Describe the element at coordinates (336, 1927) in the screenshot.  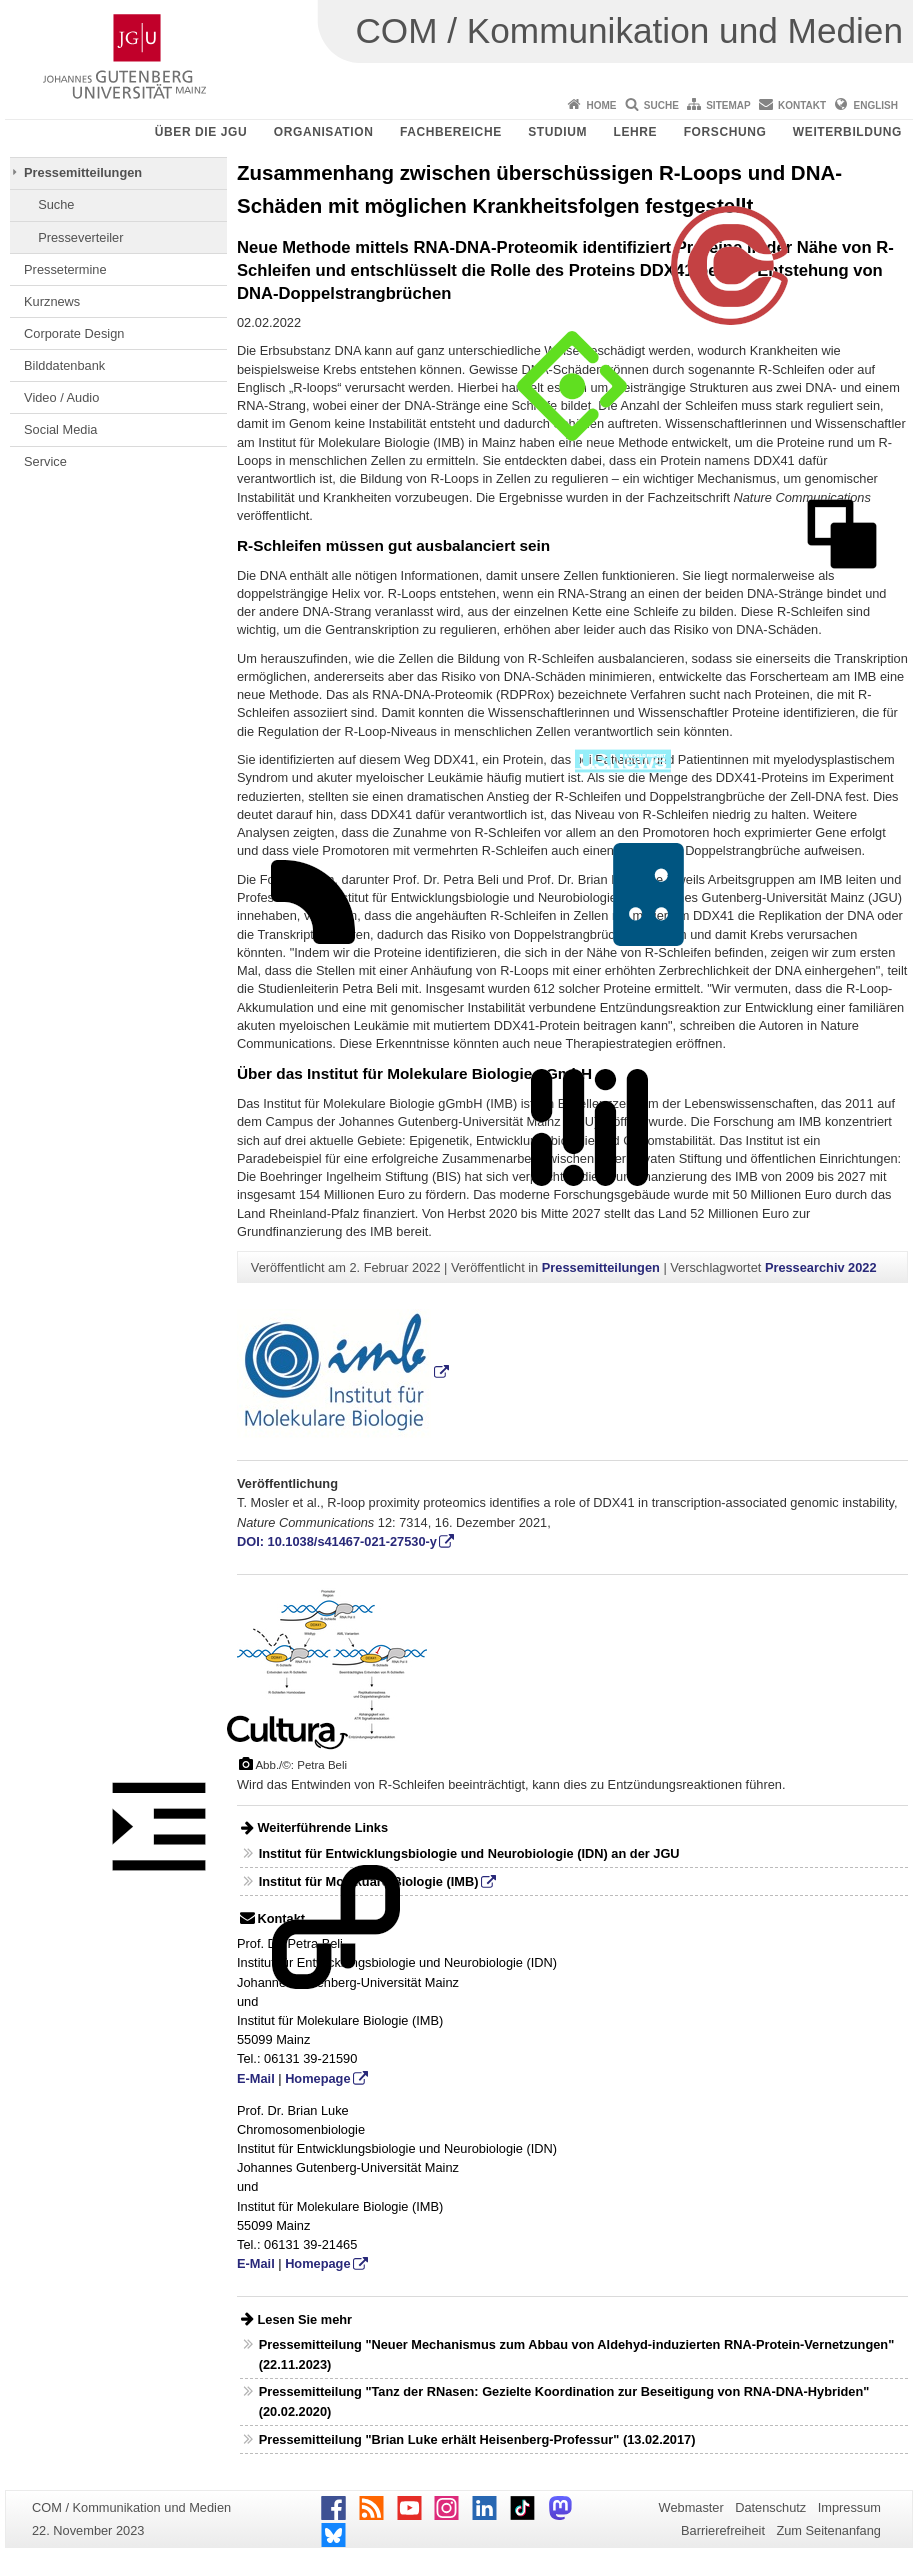
I see `open the OpenProject app` at that location.